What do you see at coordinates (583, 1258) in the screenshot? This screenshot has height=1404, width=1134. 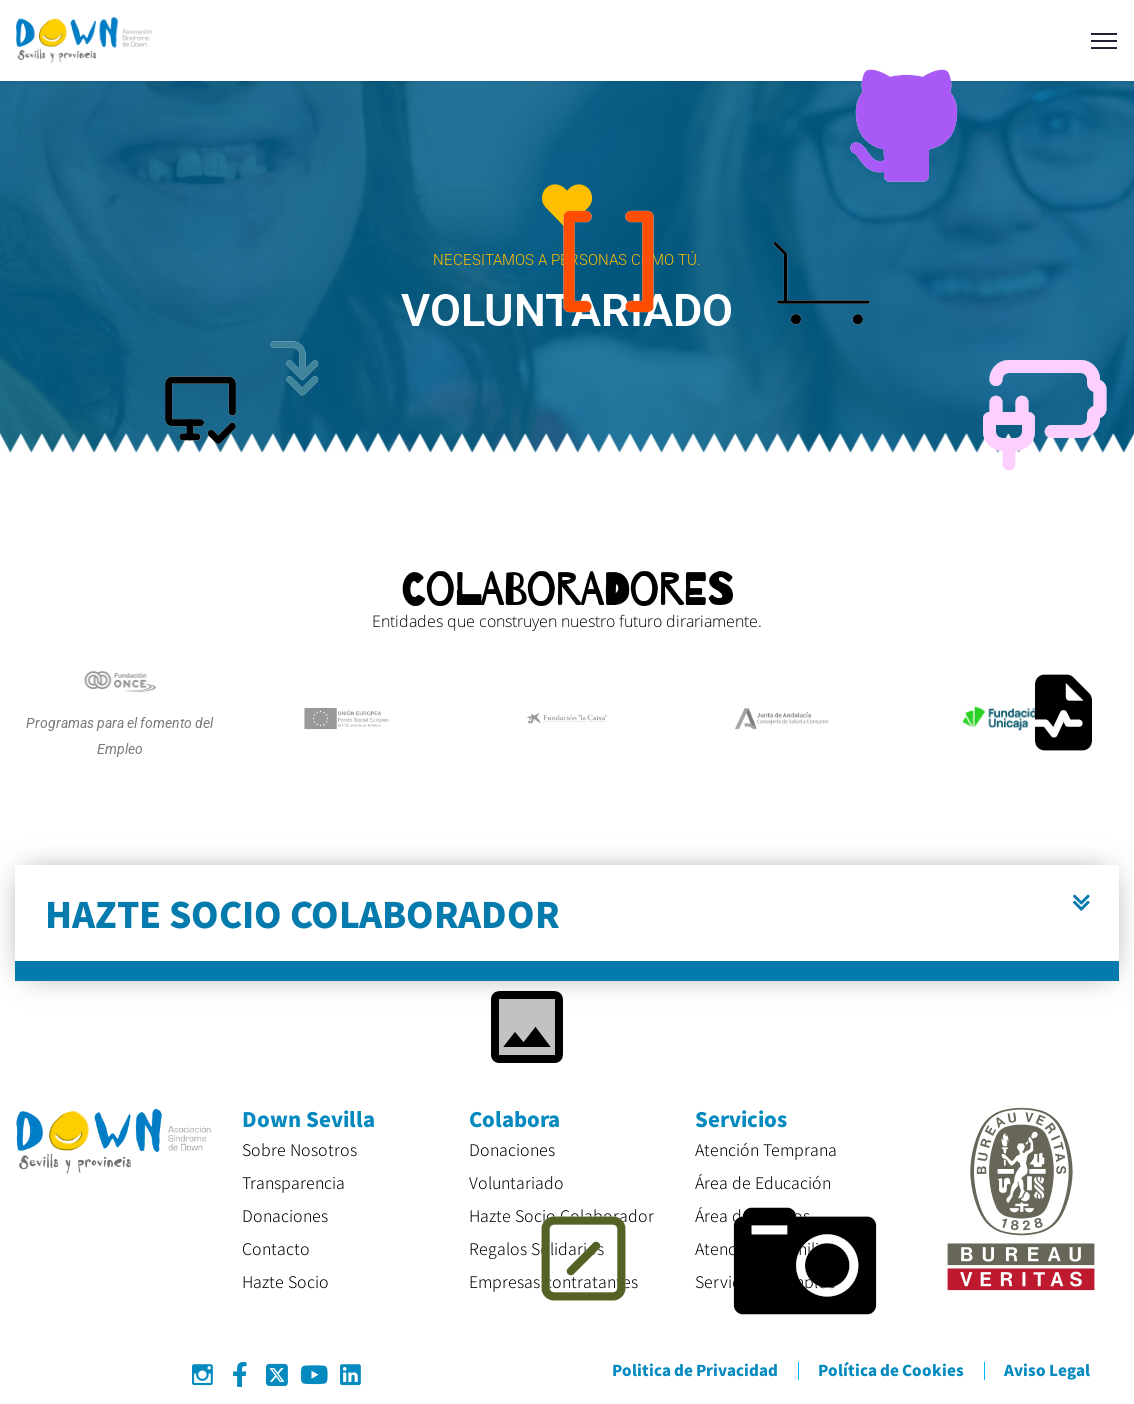 I see `indicates a blocked or prohibited action` at bounding box center [583, 1258].